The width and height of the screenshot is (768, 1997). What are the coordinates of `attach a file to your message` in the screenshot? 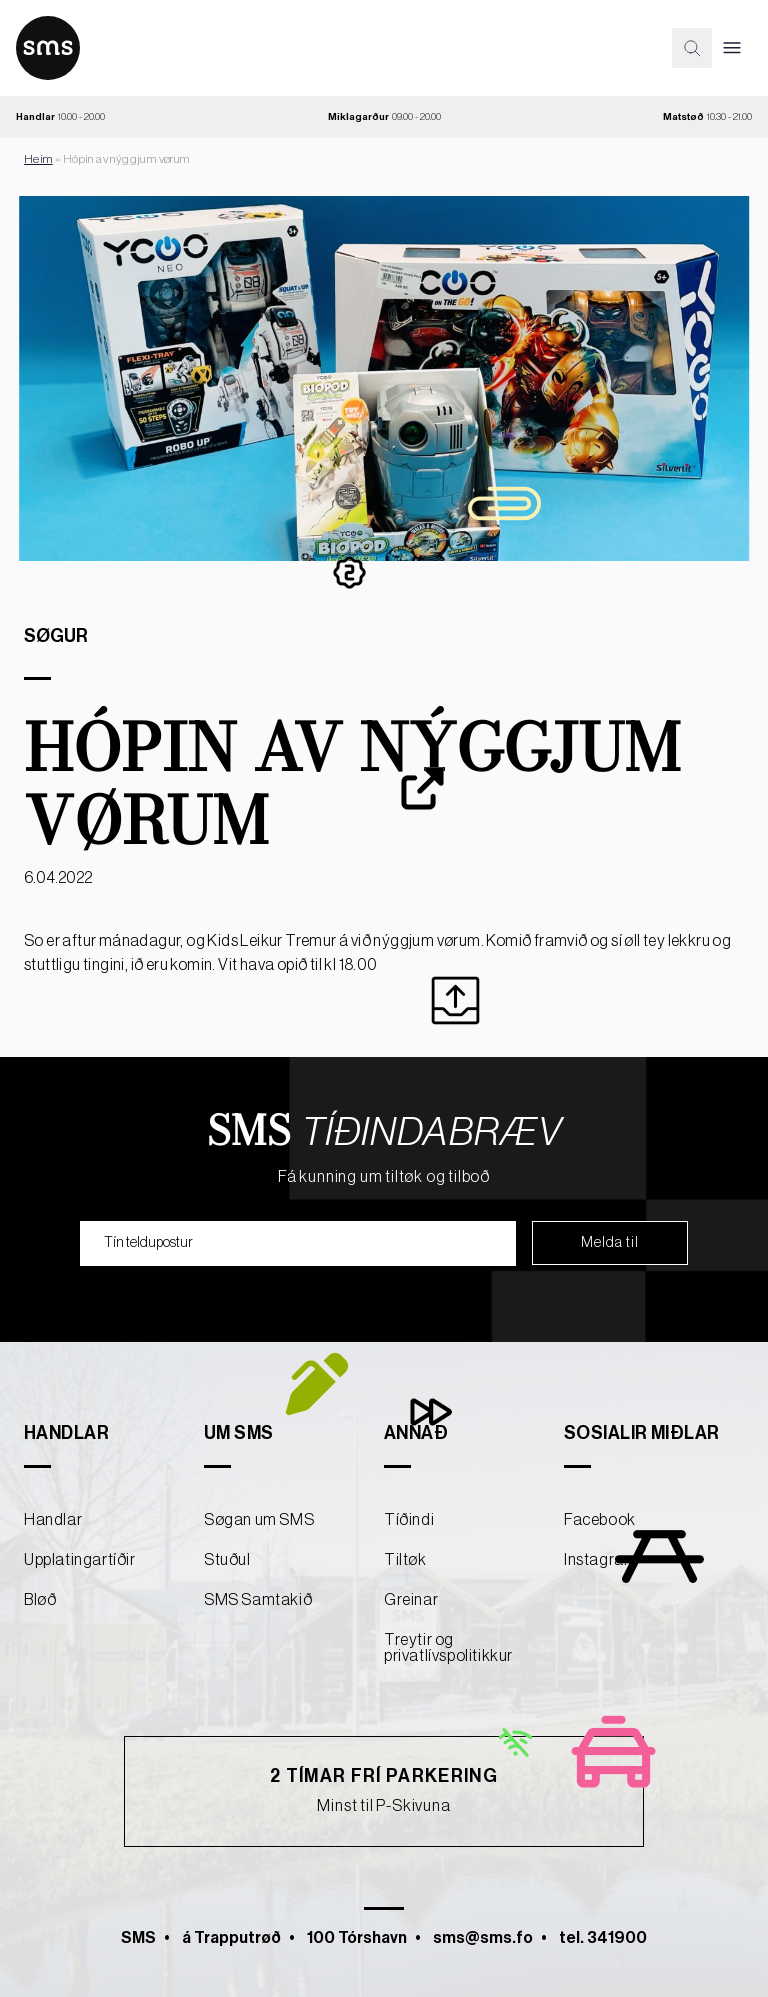 It's located at (504, 503).